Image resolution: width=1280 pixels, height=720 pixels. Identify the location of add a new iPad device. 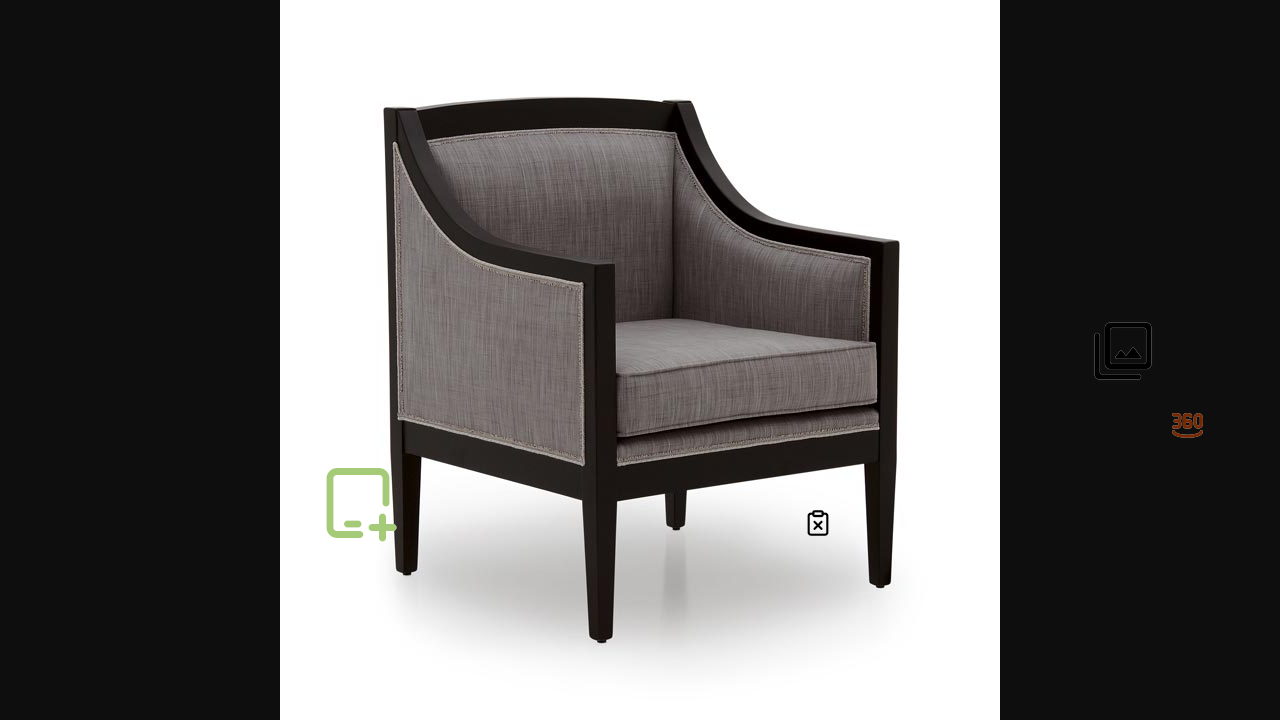
(358, 503).